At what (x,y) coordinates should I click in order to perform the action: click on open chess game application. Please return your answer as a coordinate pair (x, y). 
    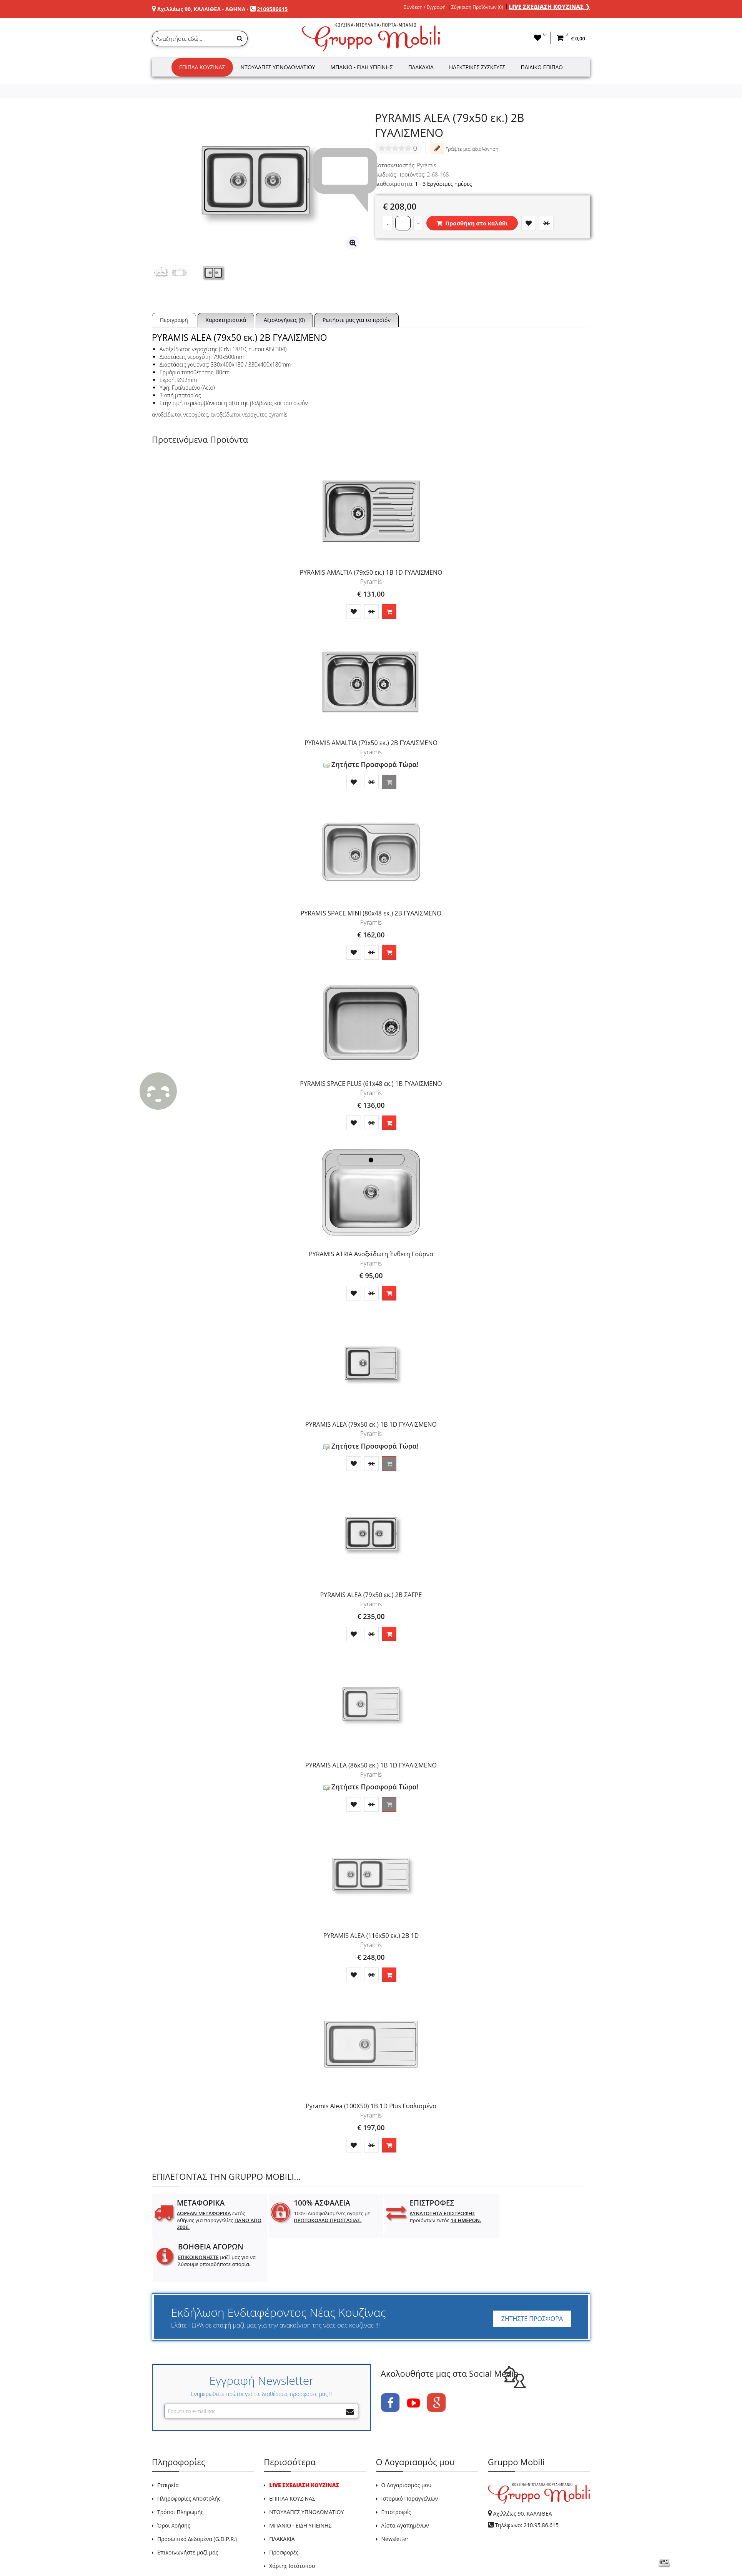
    Looking at the image, I should click on (515, 2377).